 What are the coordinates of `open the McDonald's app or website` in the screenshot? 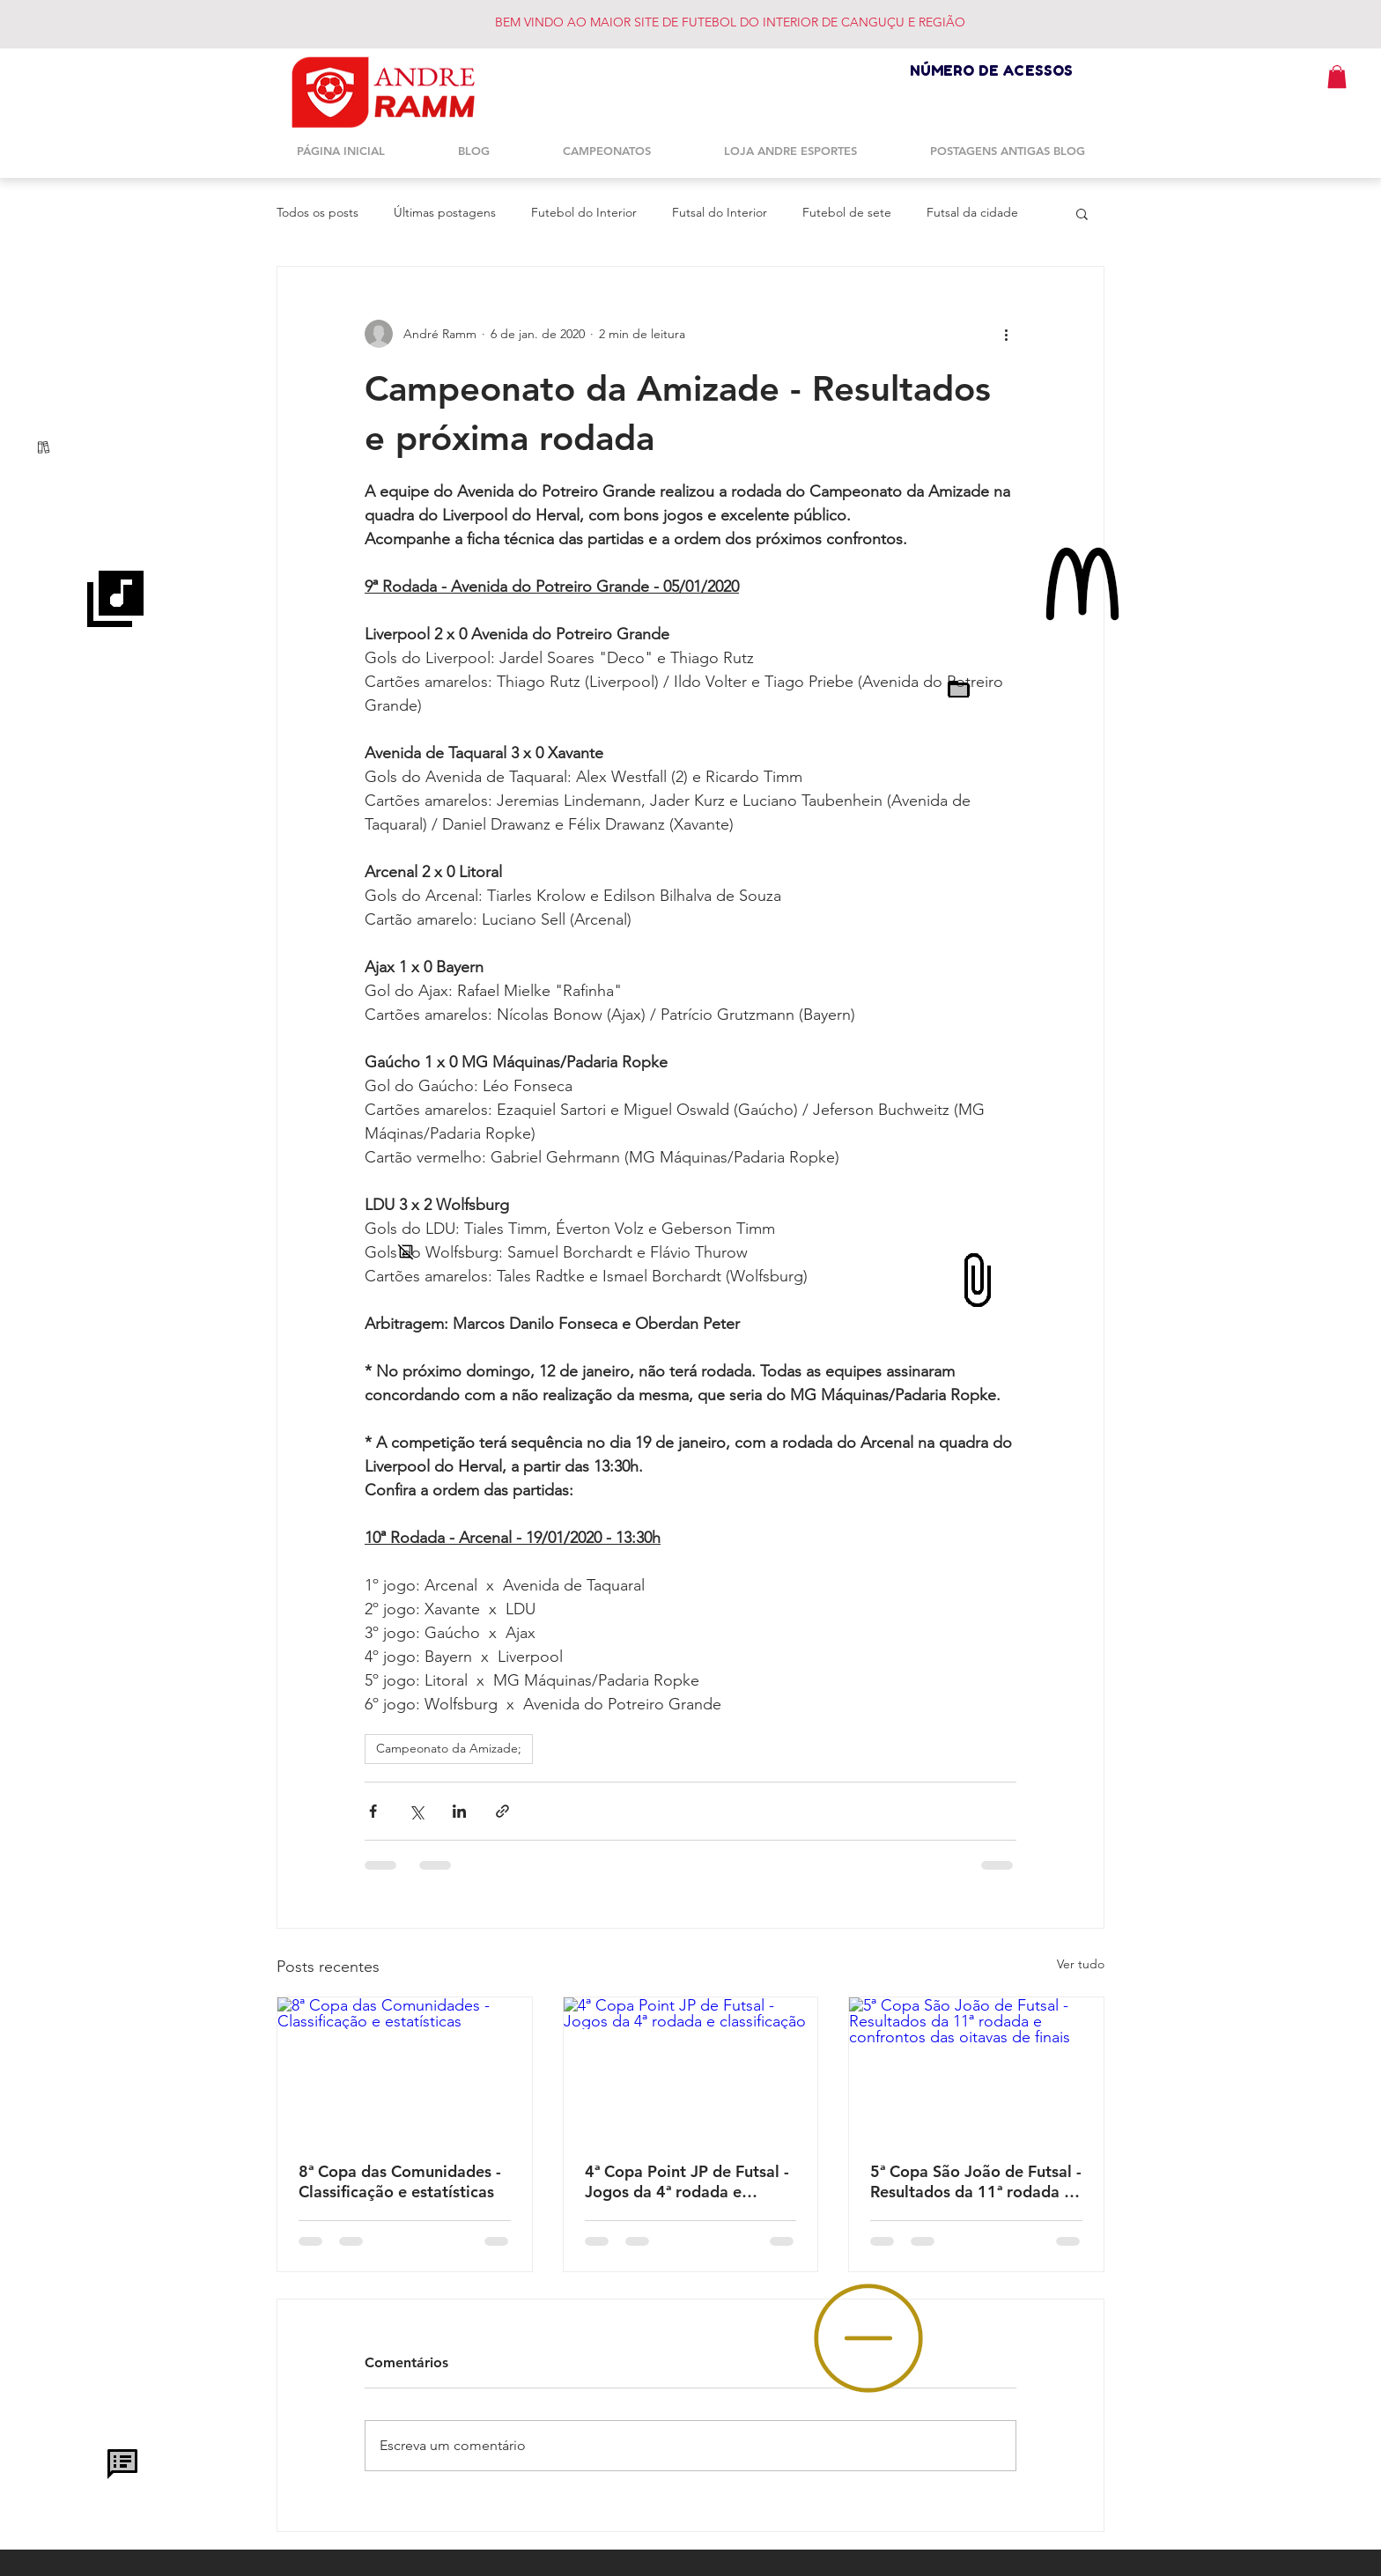 It's located at (1082, 584).